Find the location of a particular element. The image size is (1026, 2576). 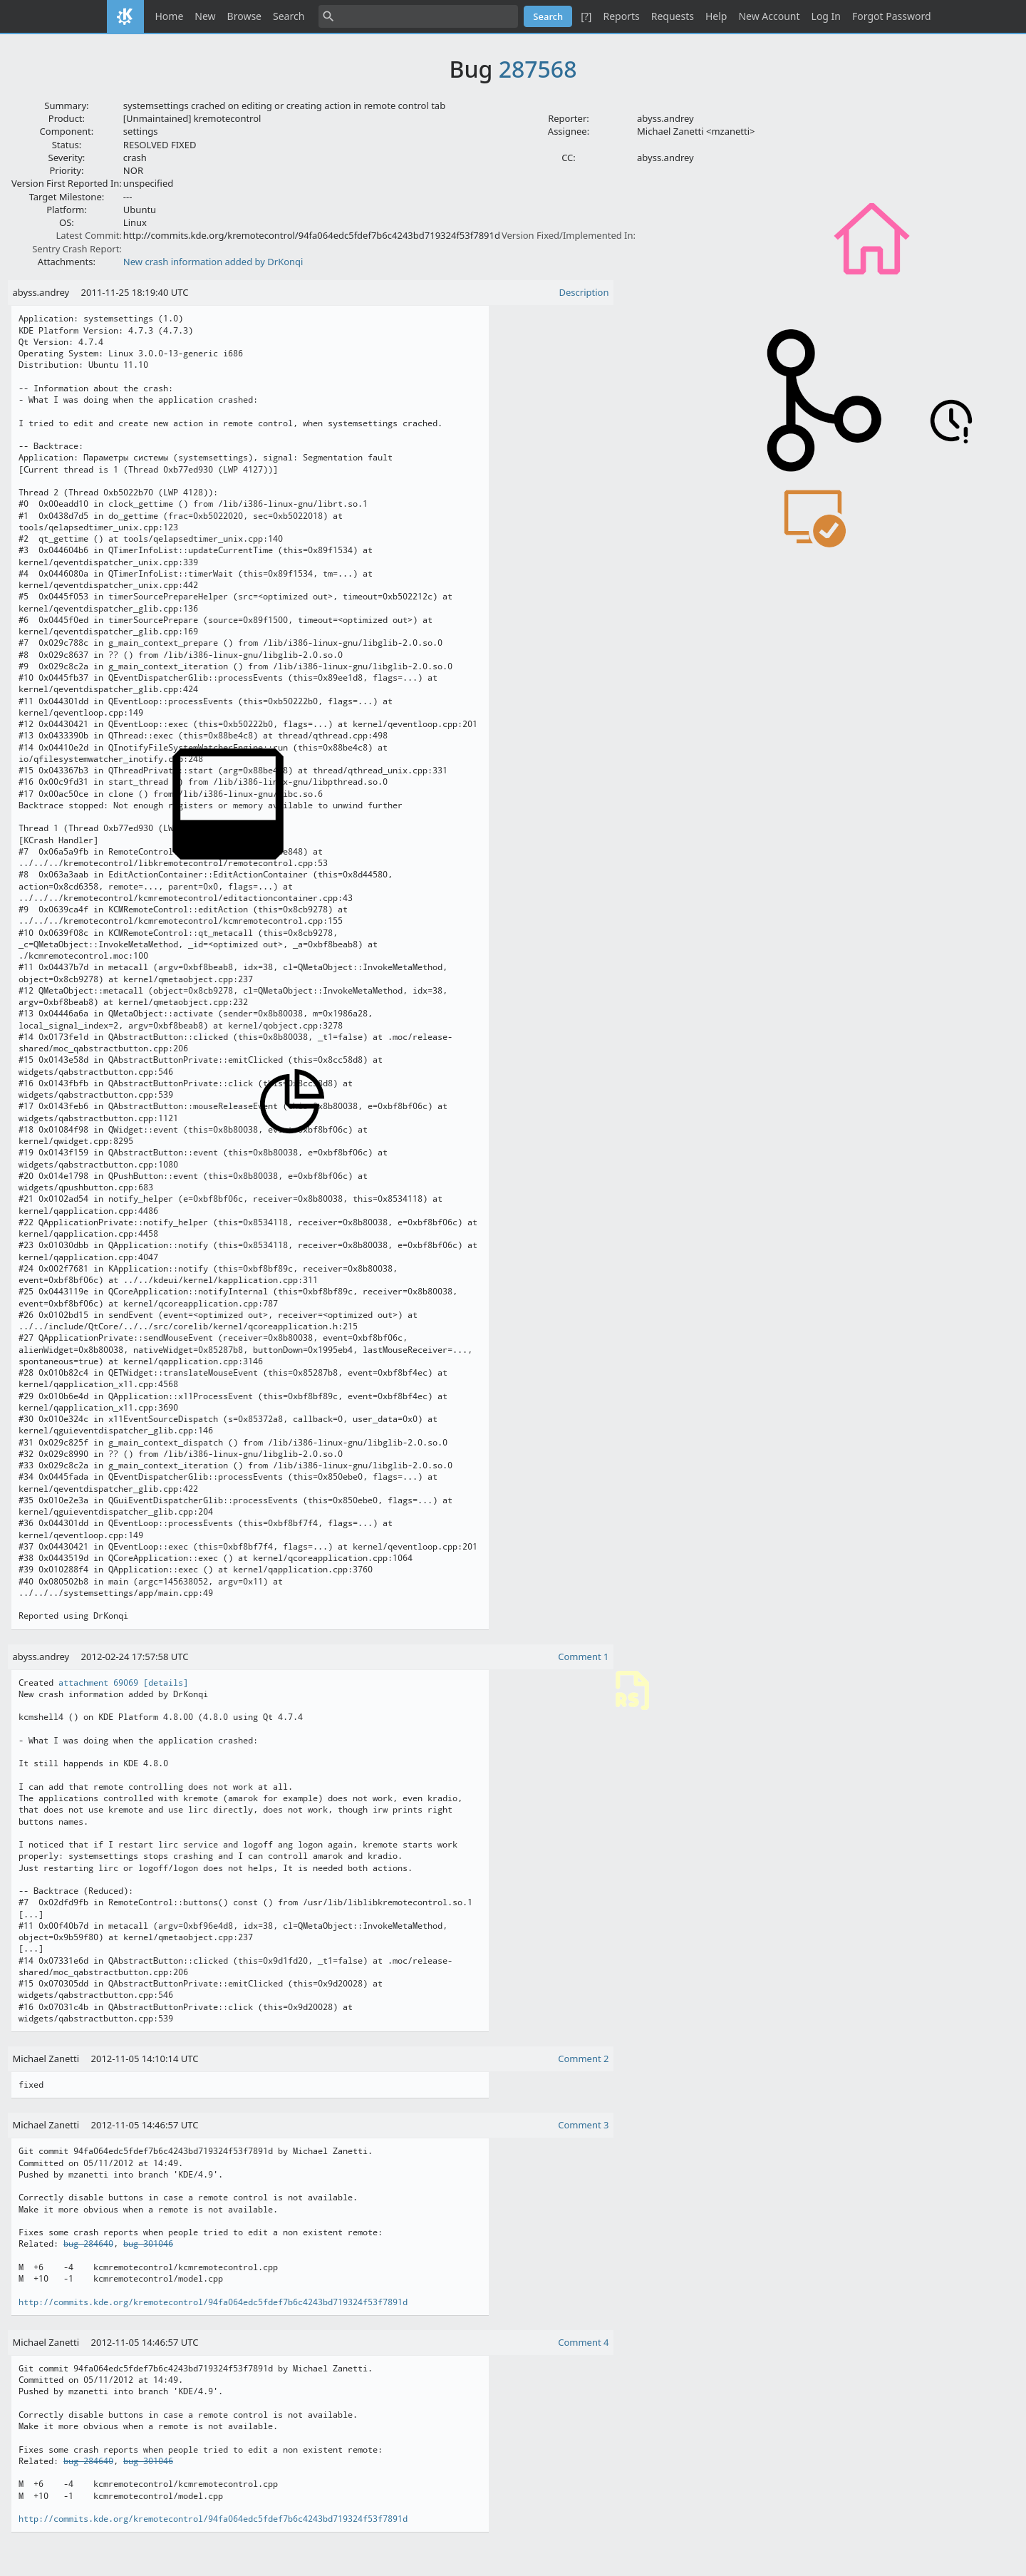

view data breakdown or statistics is located at coordinates (289, 1103).